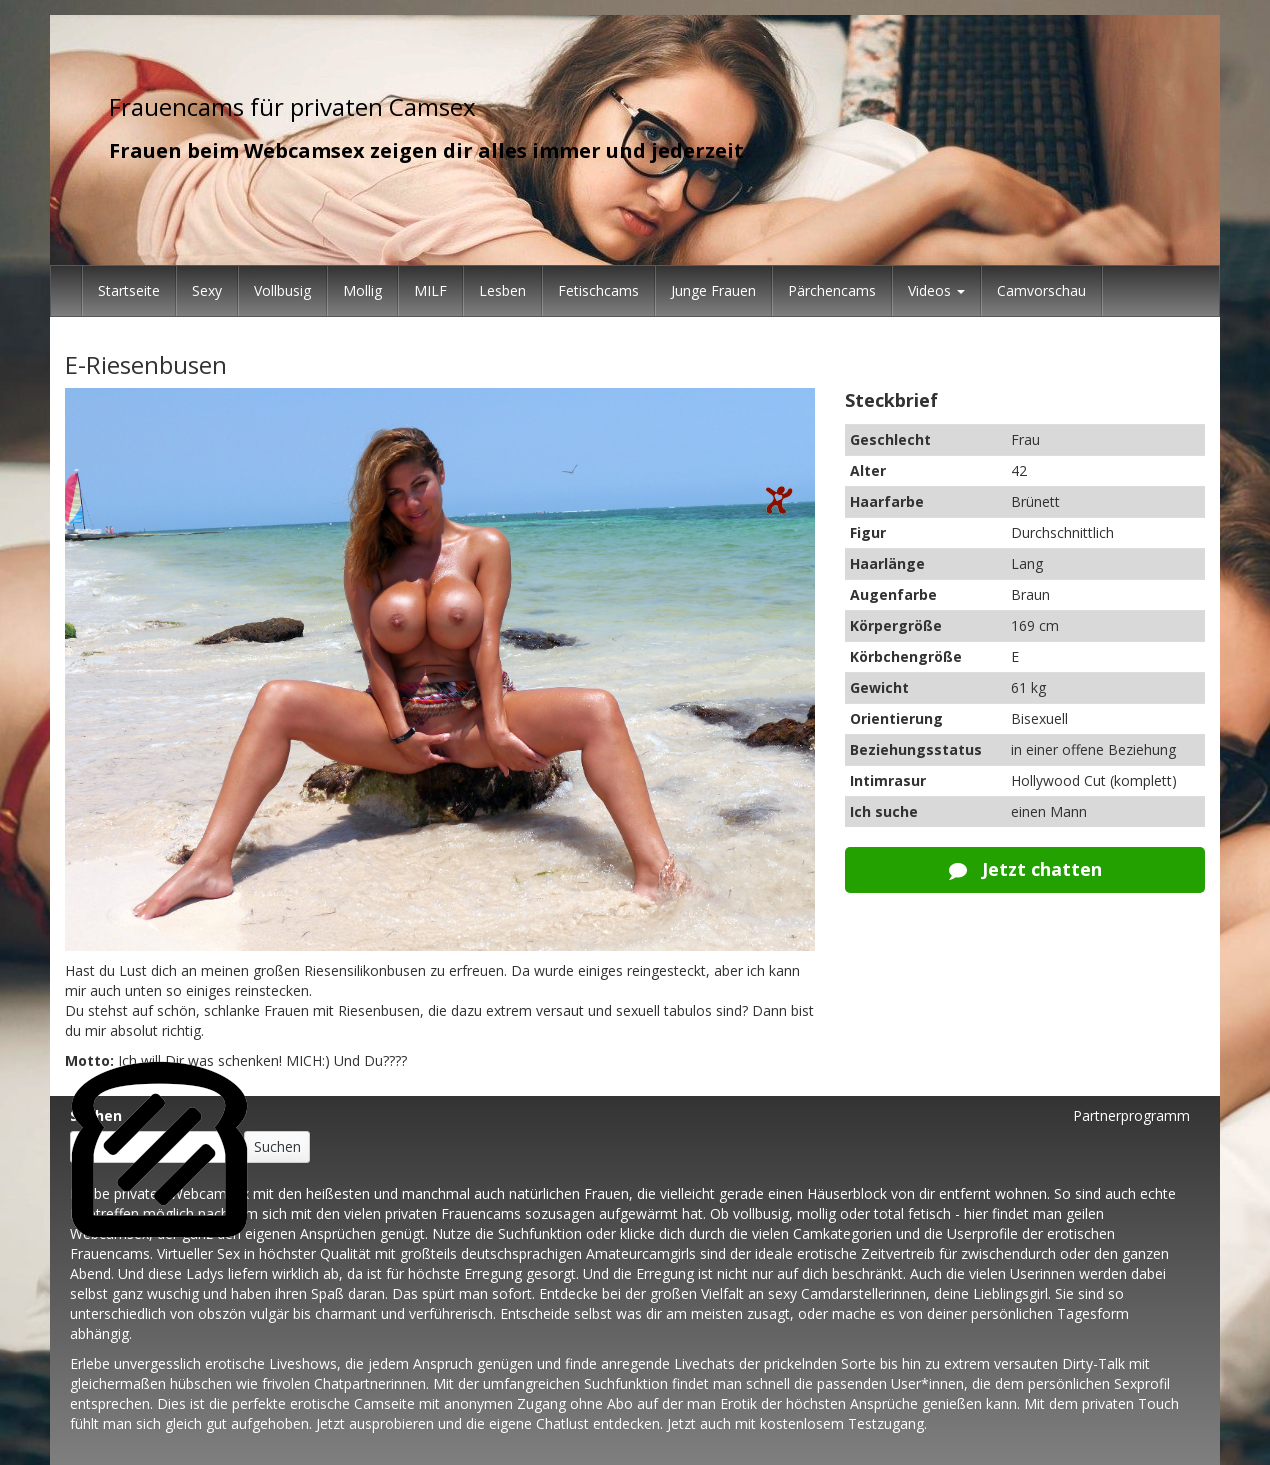 The height and width of the screenshot is (1465, 1270). What do you see at coordinates (779, 500) in the screenshot?
I see `express enthusiasm or passion` at bounding box center [779, 500].